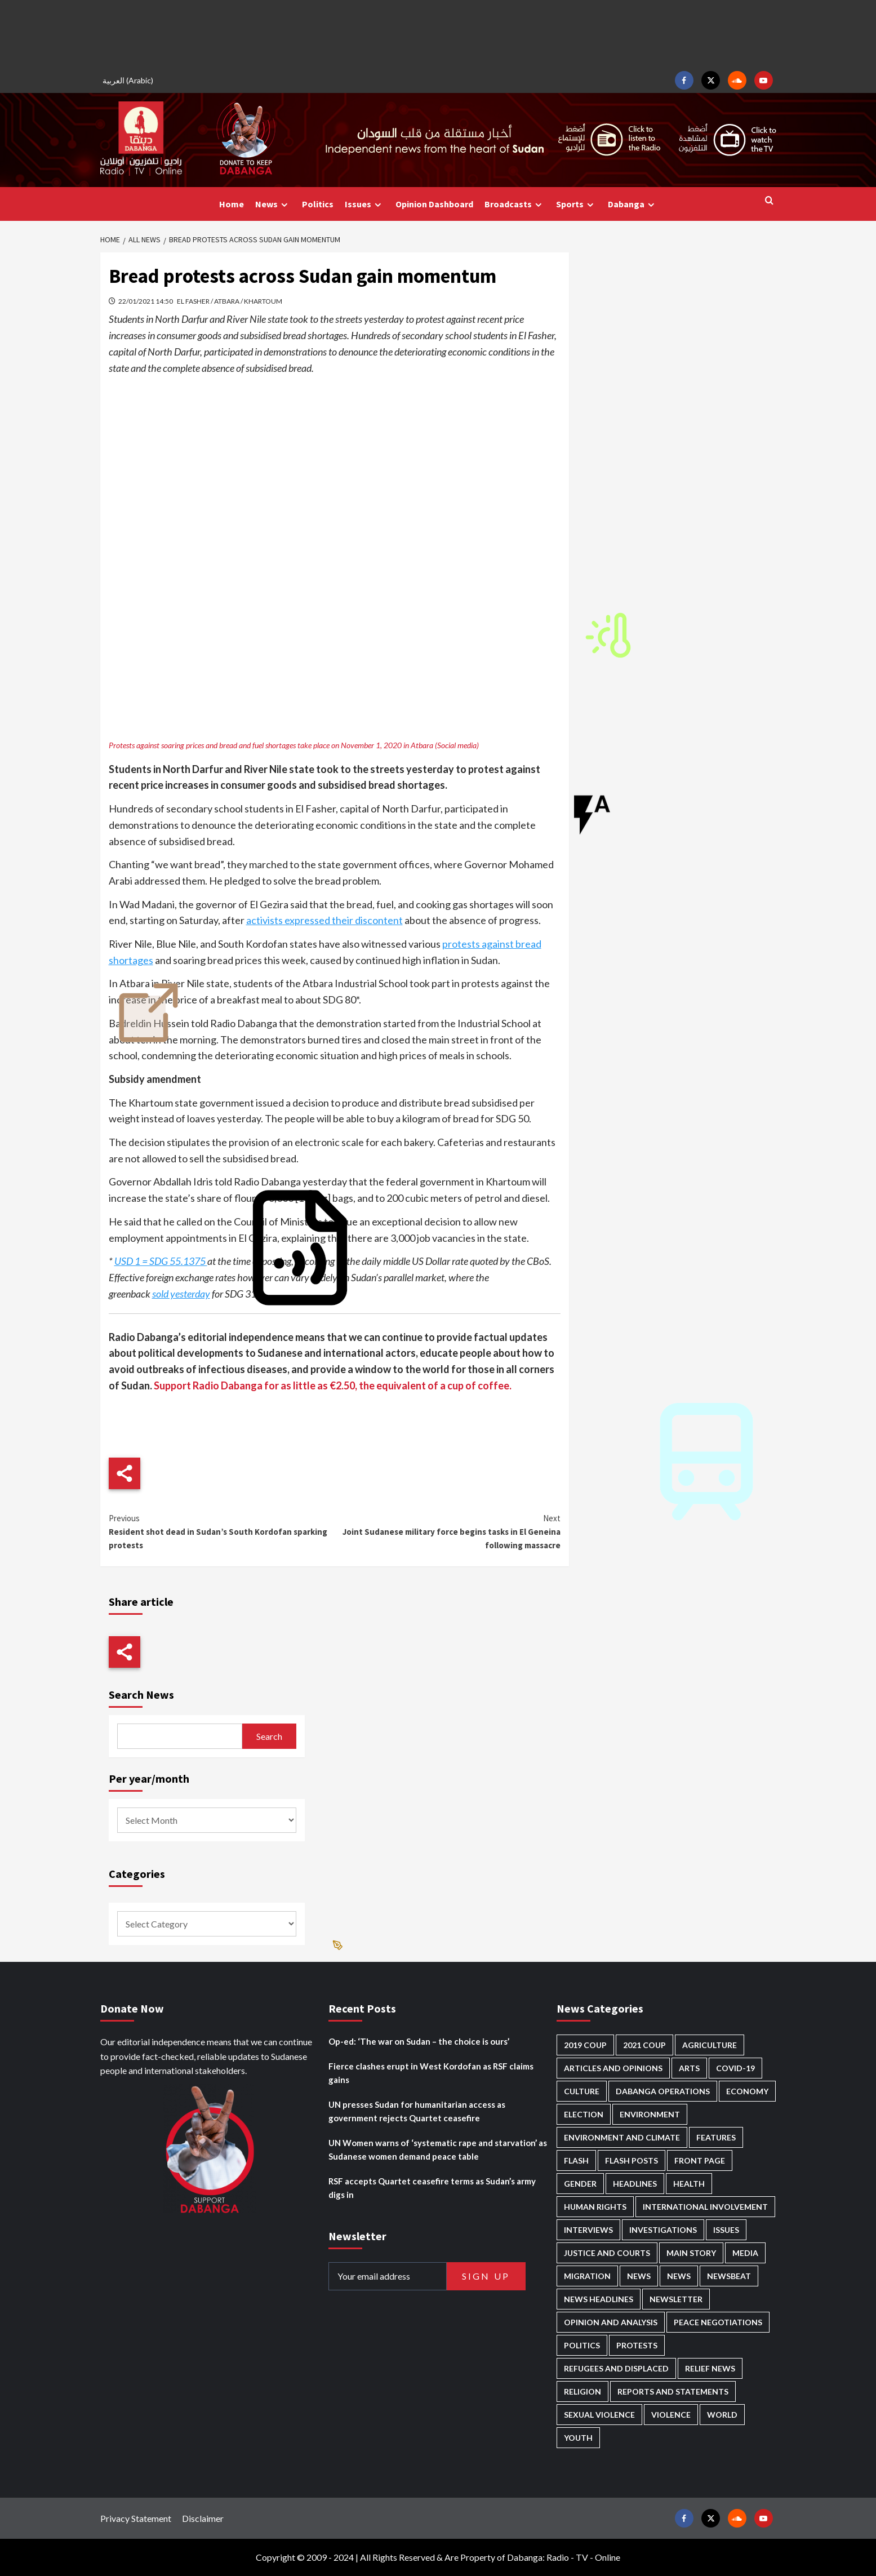 This screenshot has height=2576, width=876. Describe the element at coordinates (337, 1945) in the screenshot. I see `access vector drawing tools` at that location.